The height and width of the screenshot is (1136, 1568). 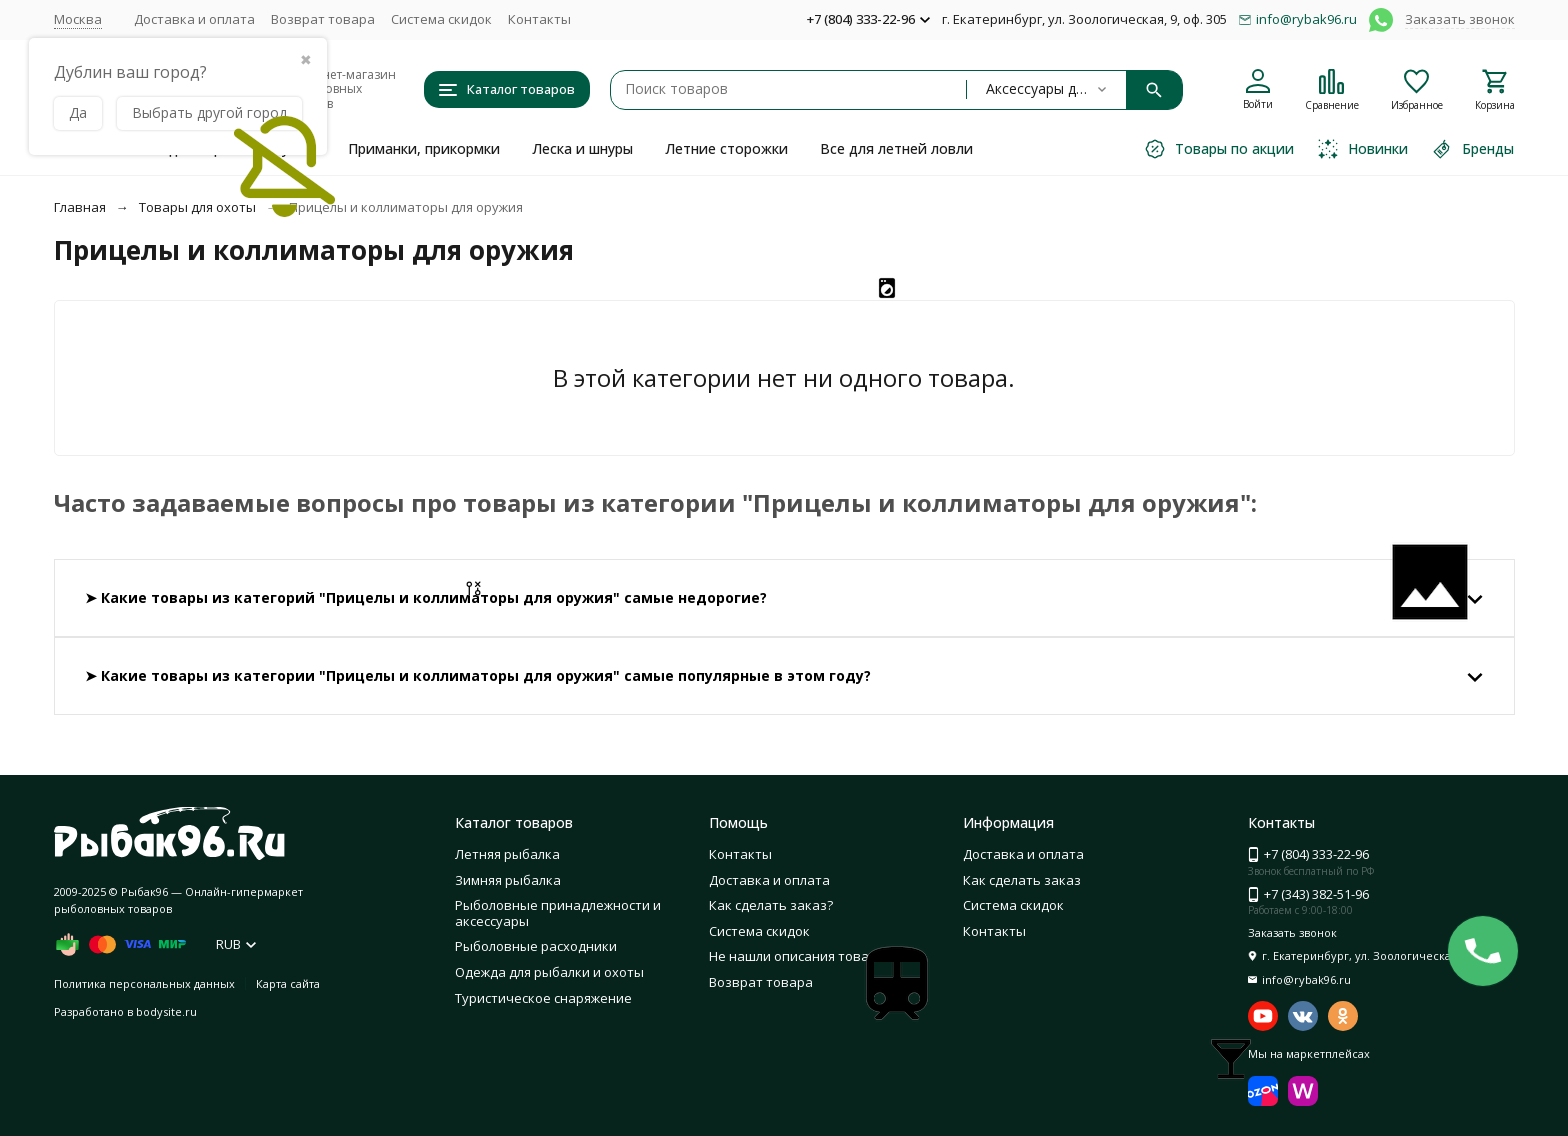 I want to click on view photos or images, so click(x=1430, y=582).